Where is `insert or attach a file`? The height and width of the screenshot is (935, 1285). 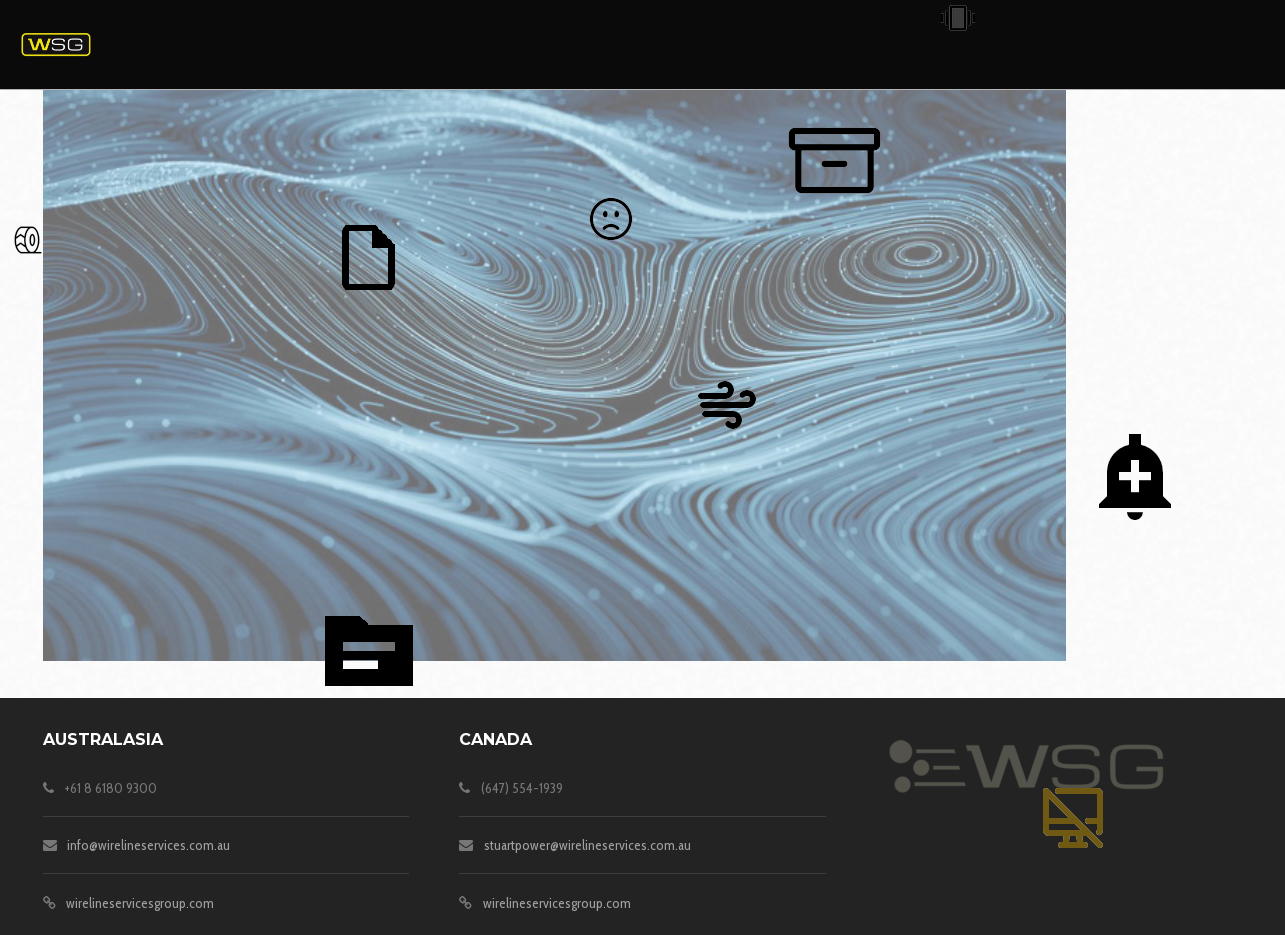
insert or attach a file is located at coordinates (368, 257).